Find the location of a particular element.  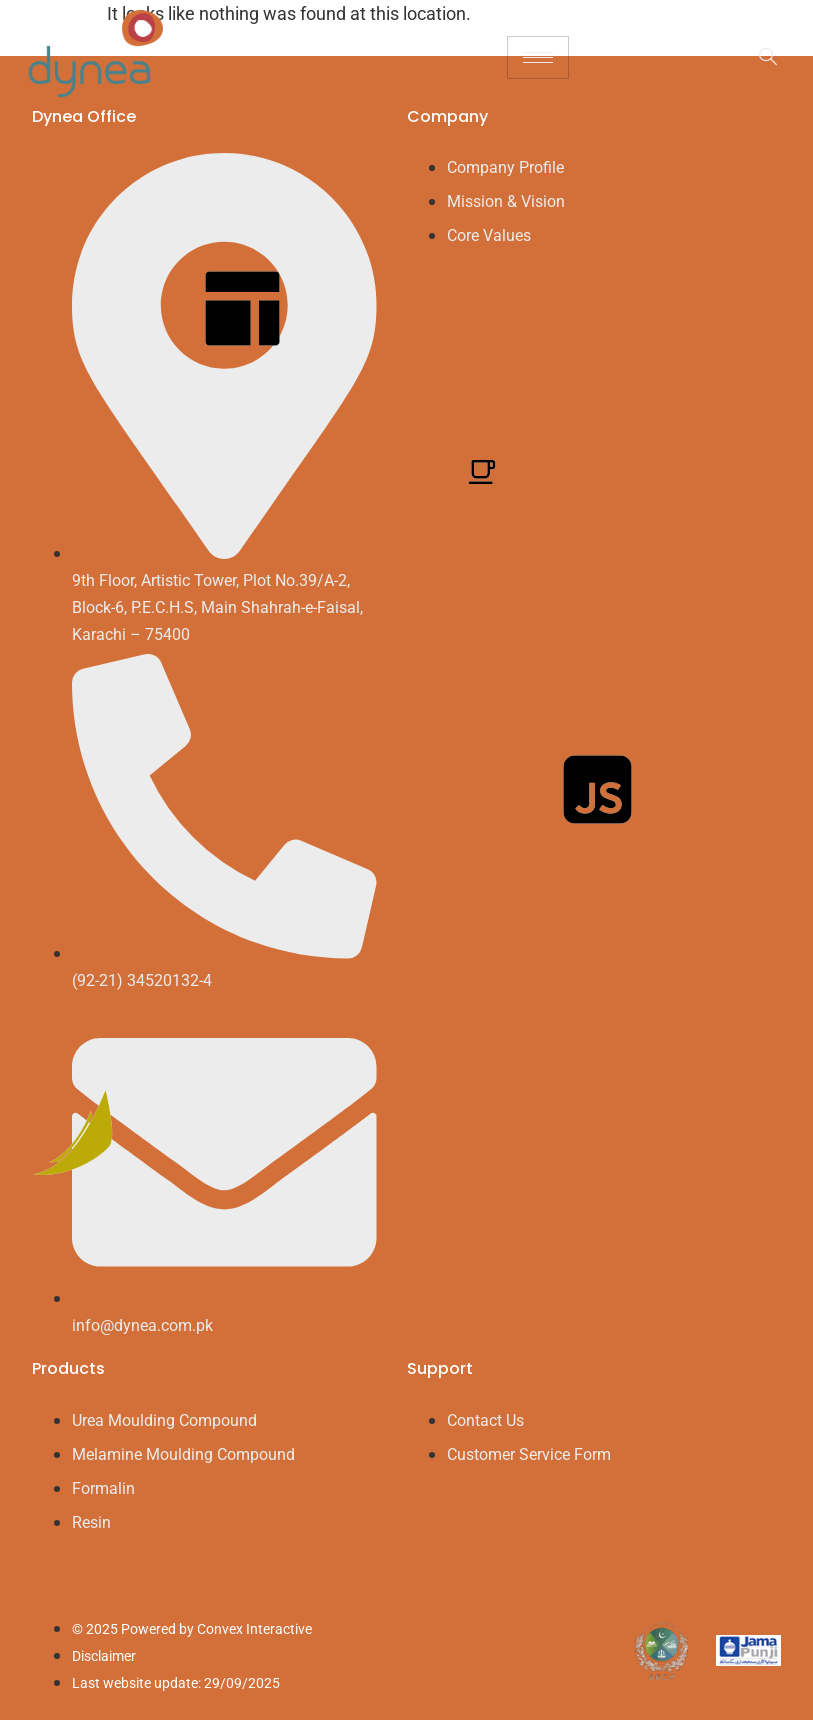

javascript programming language logo is located at coordinates (597, 789).